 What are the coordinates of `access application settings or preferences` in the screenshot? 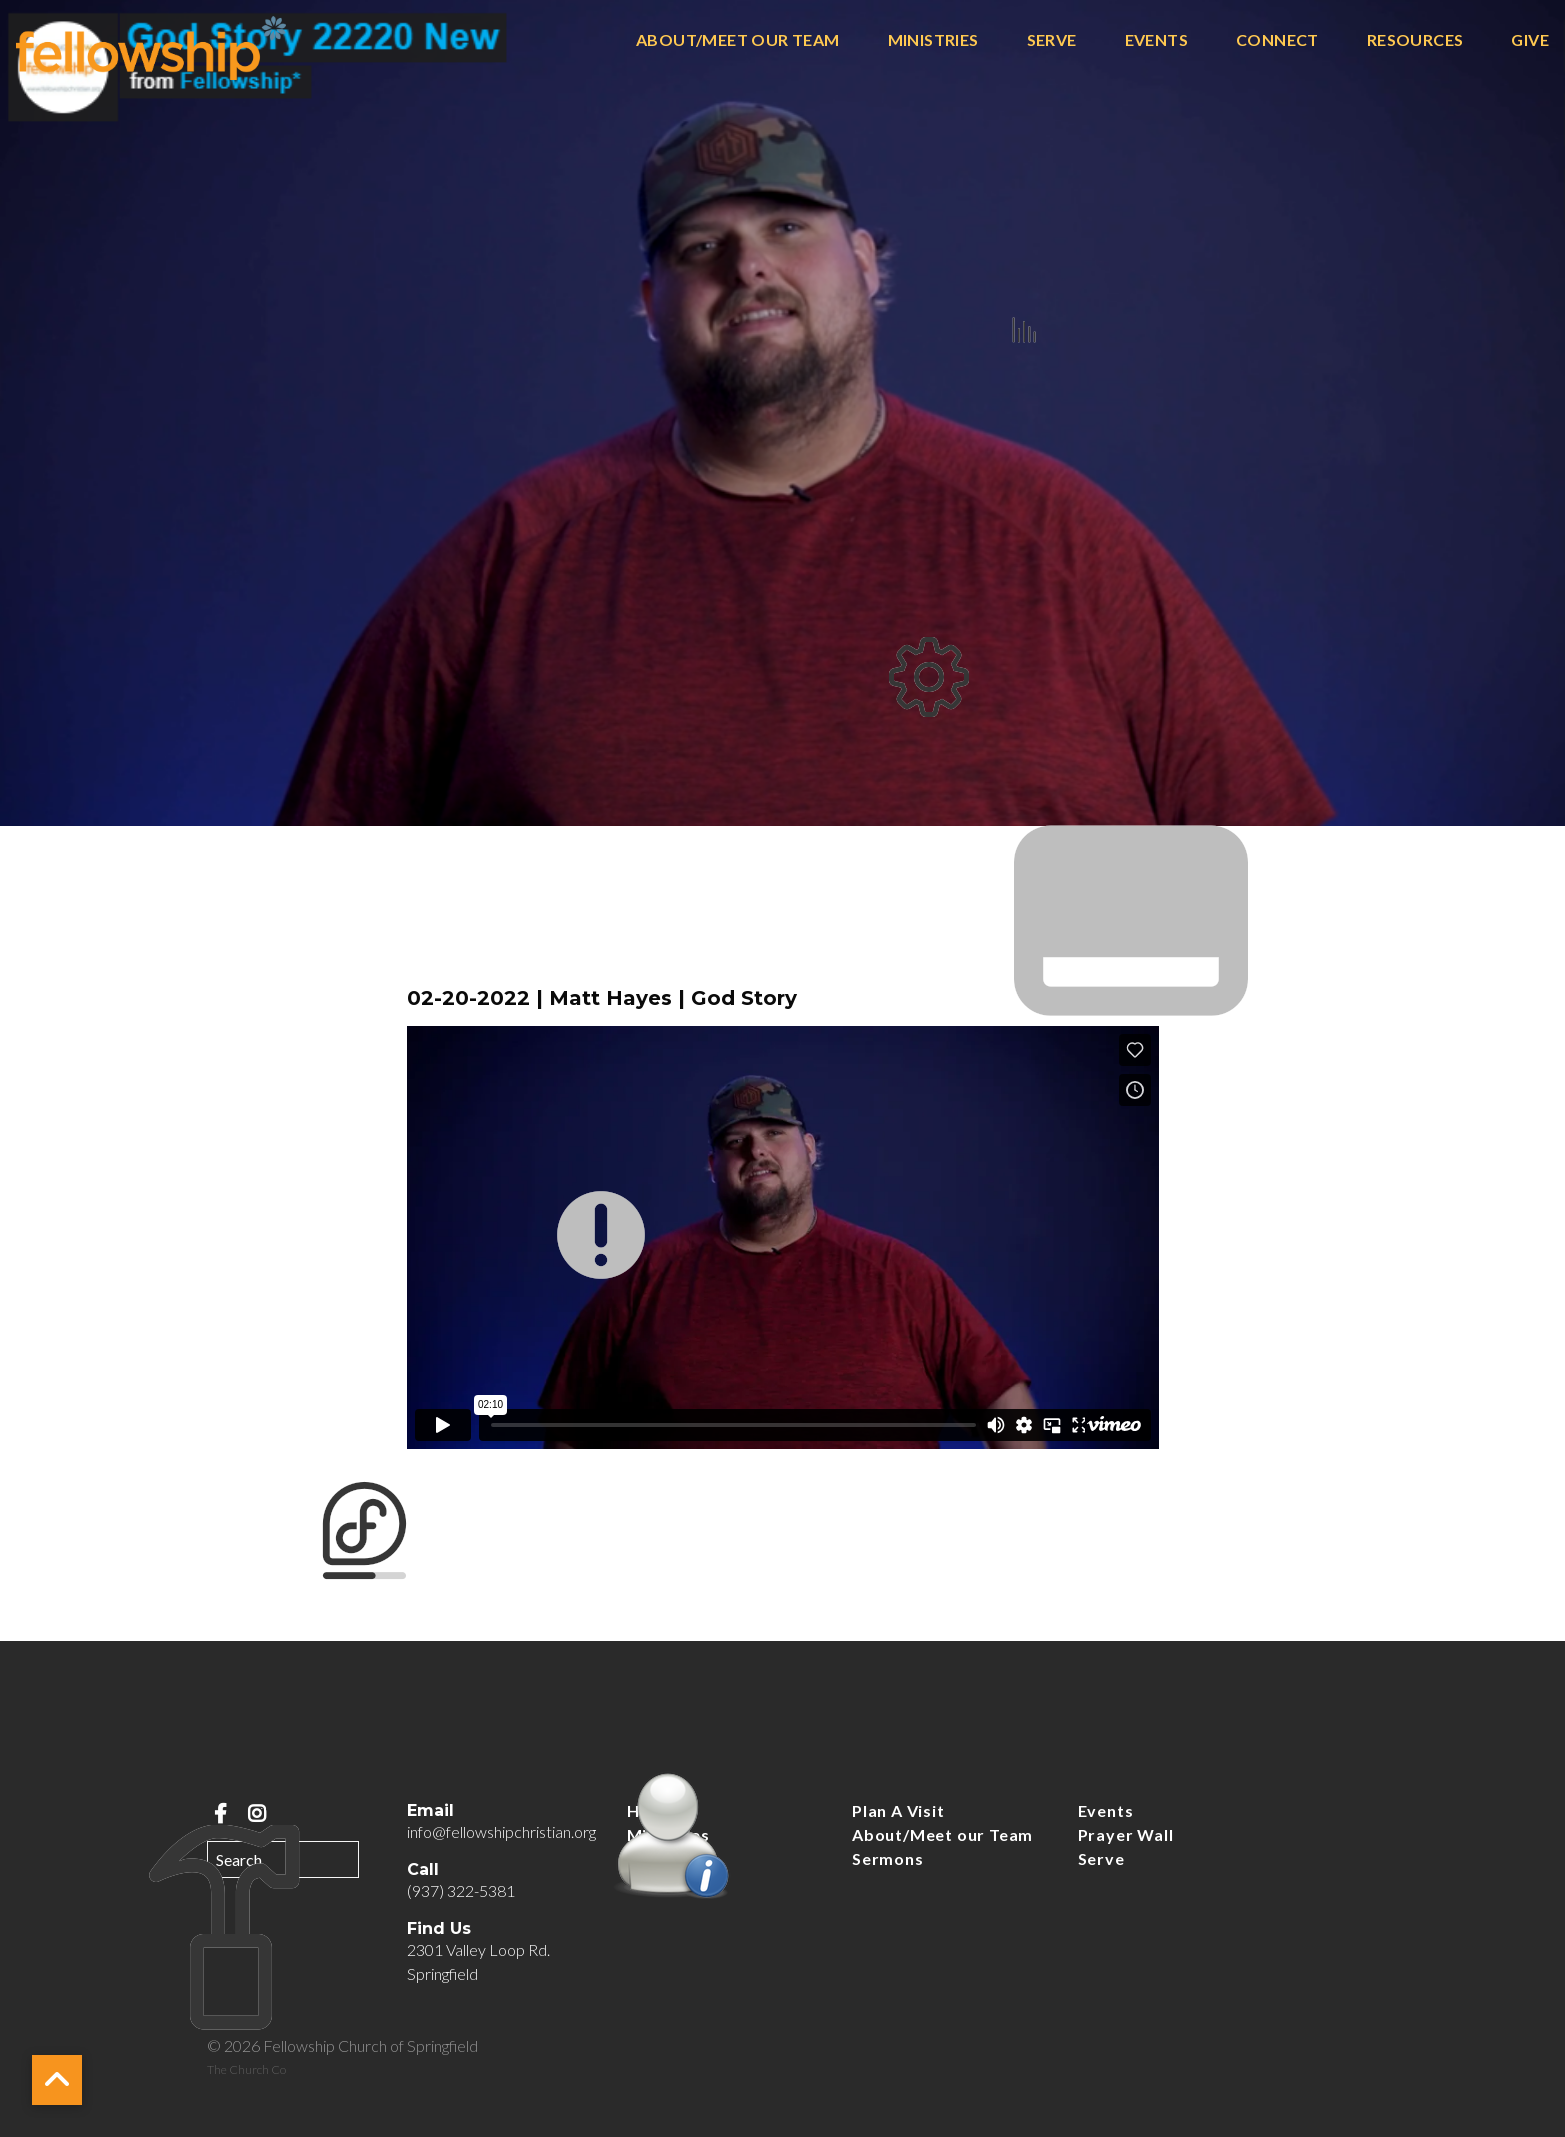 It's located at (929, 677).